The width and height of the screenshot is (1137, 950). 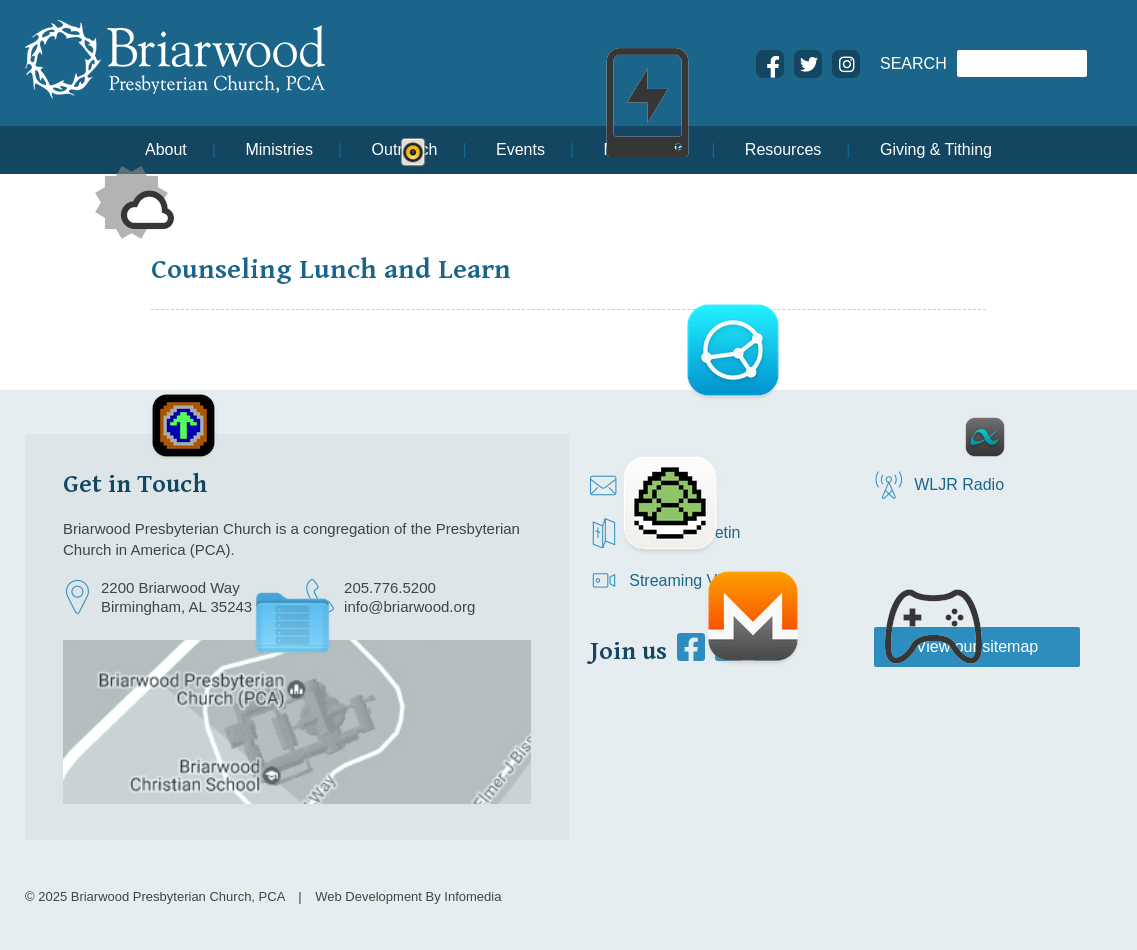 What do you see at coordinates (670, 503) in the screenshot?
I see `open turtl secure note-taking app` at bounding box center [670, 503].